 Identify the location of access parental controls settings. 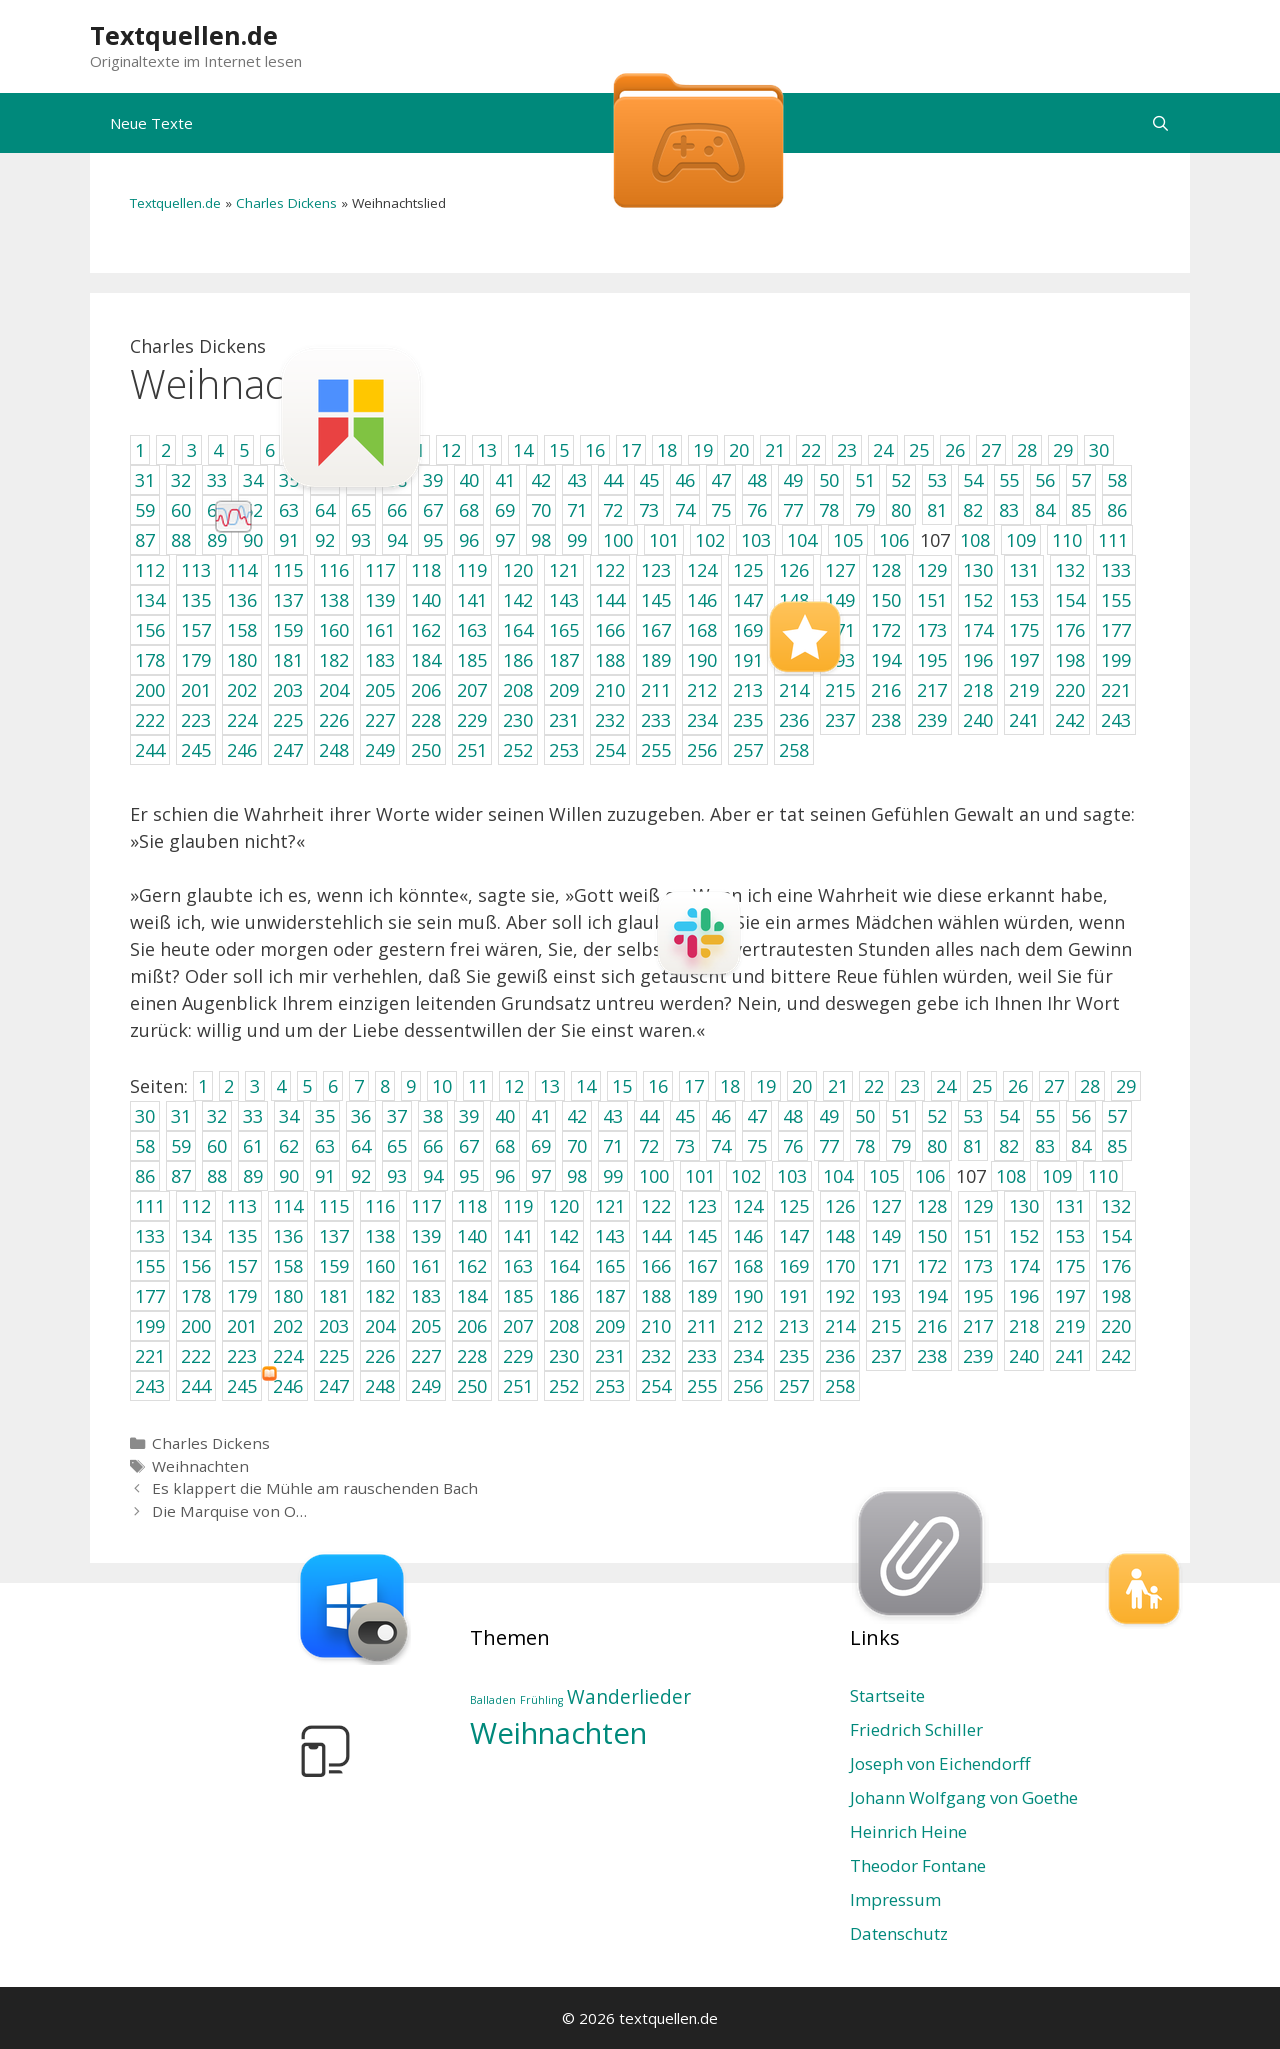
(1144, 1590).